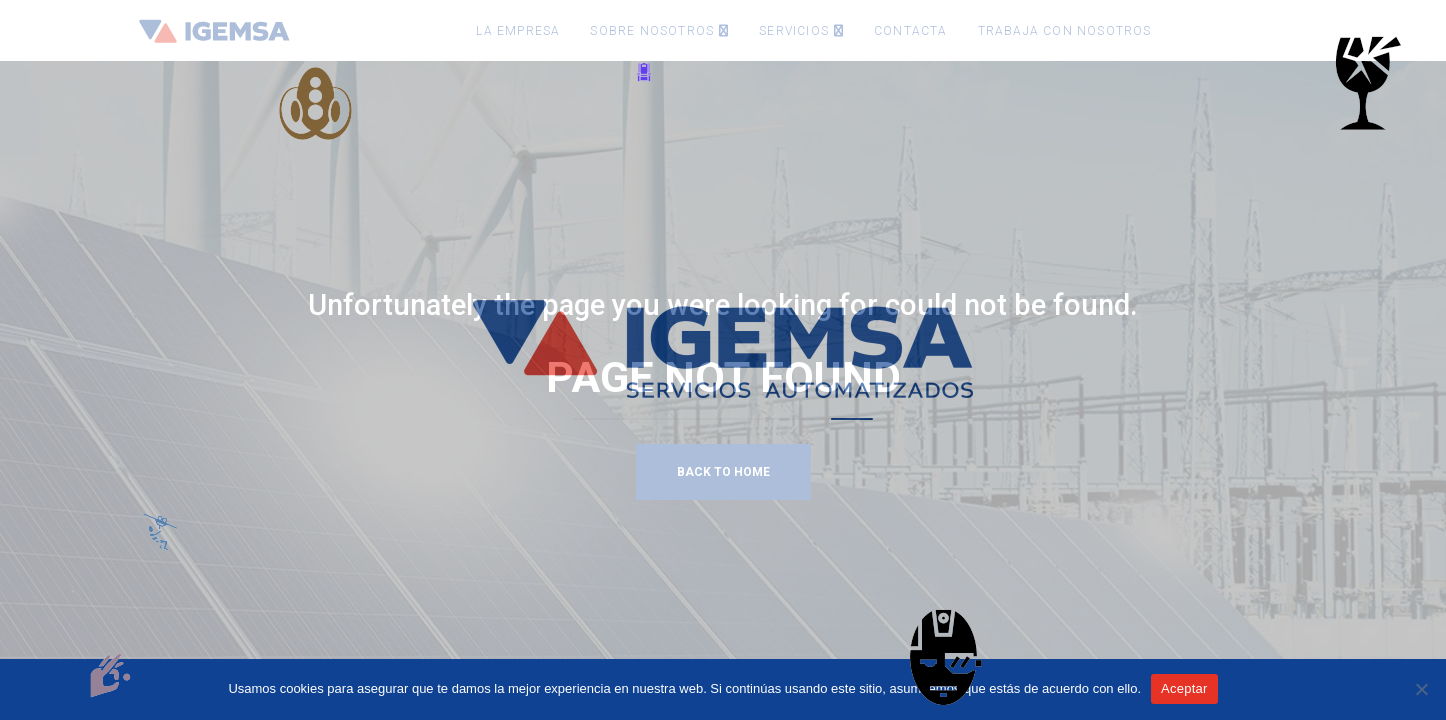 This screenshot has height=720, width=1446. I want to click on indicates fragile item or breakable content, so click(1361, 83).